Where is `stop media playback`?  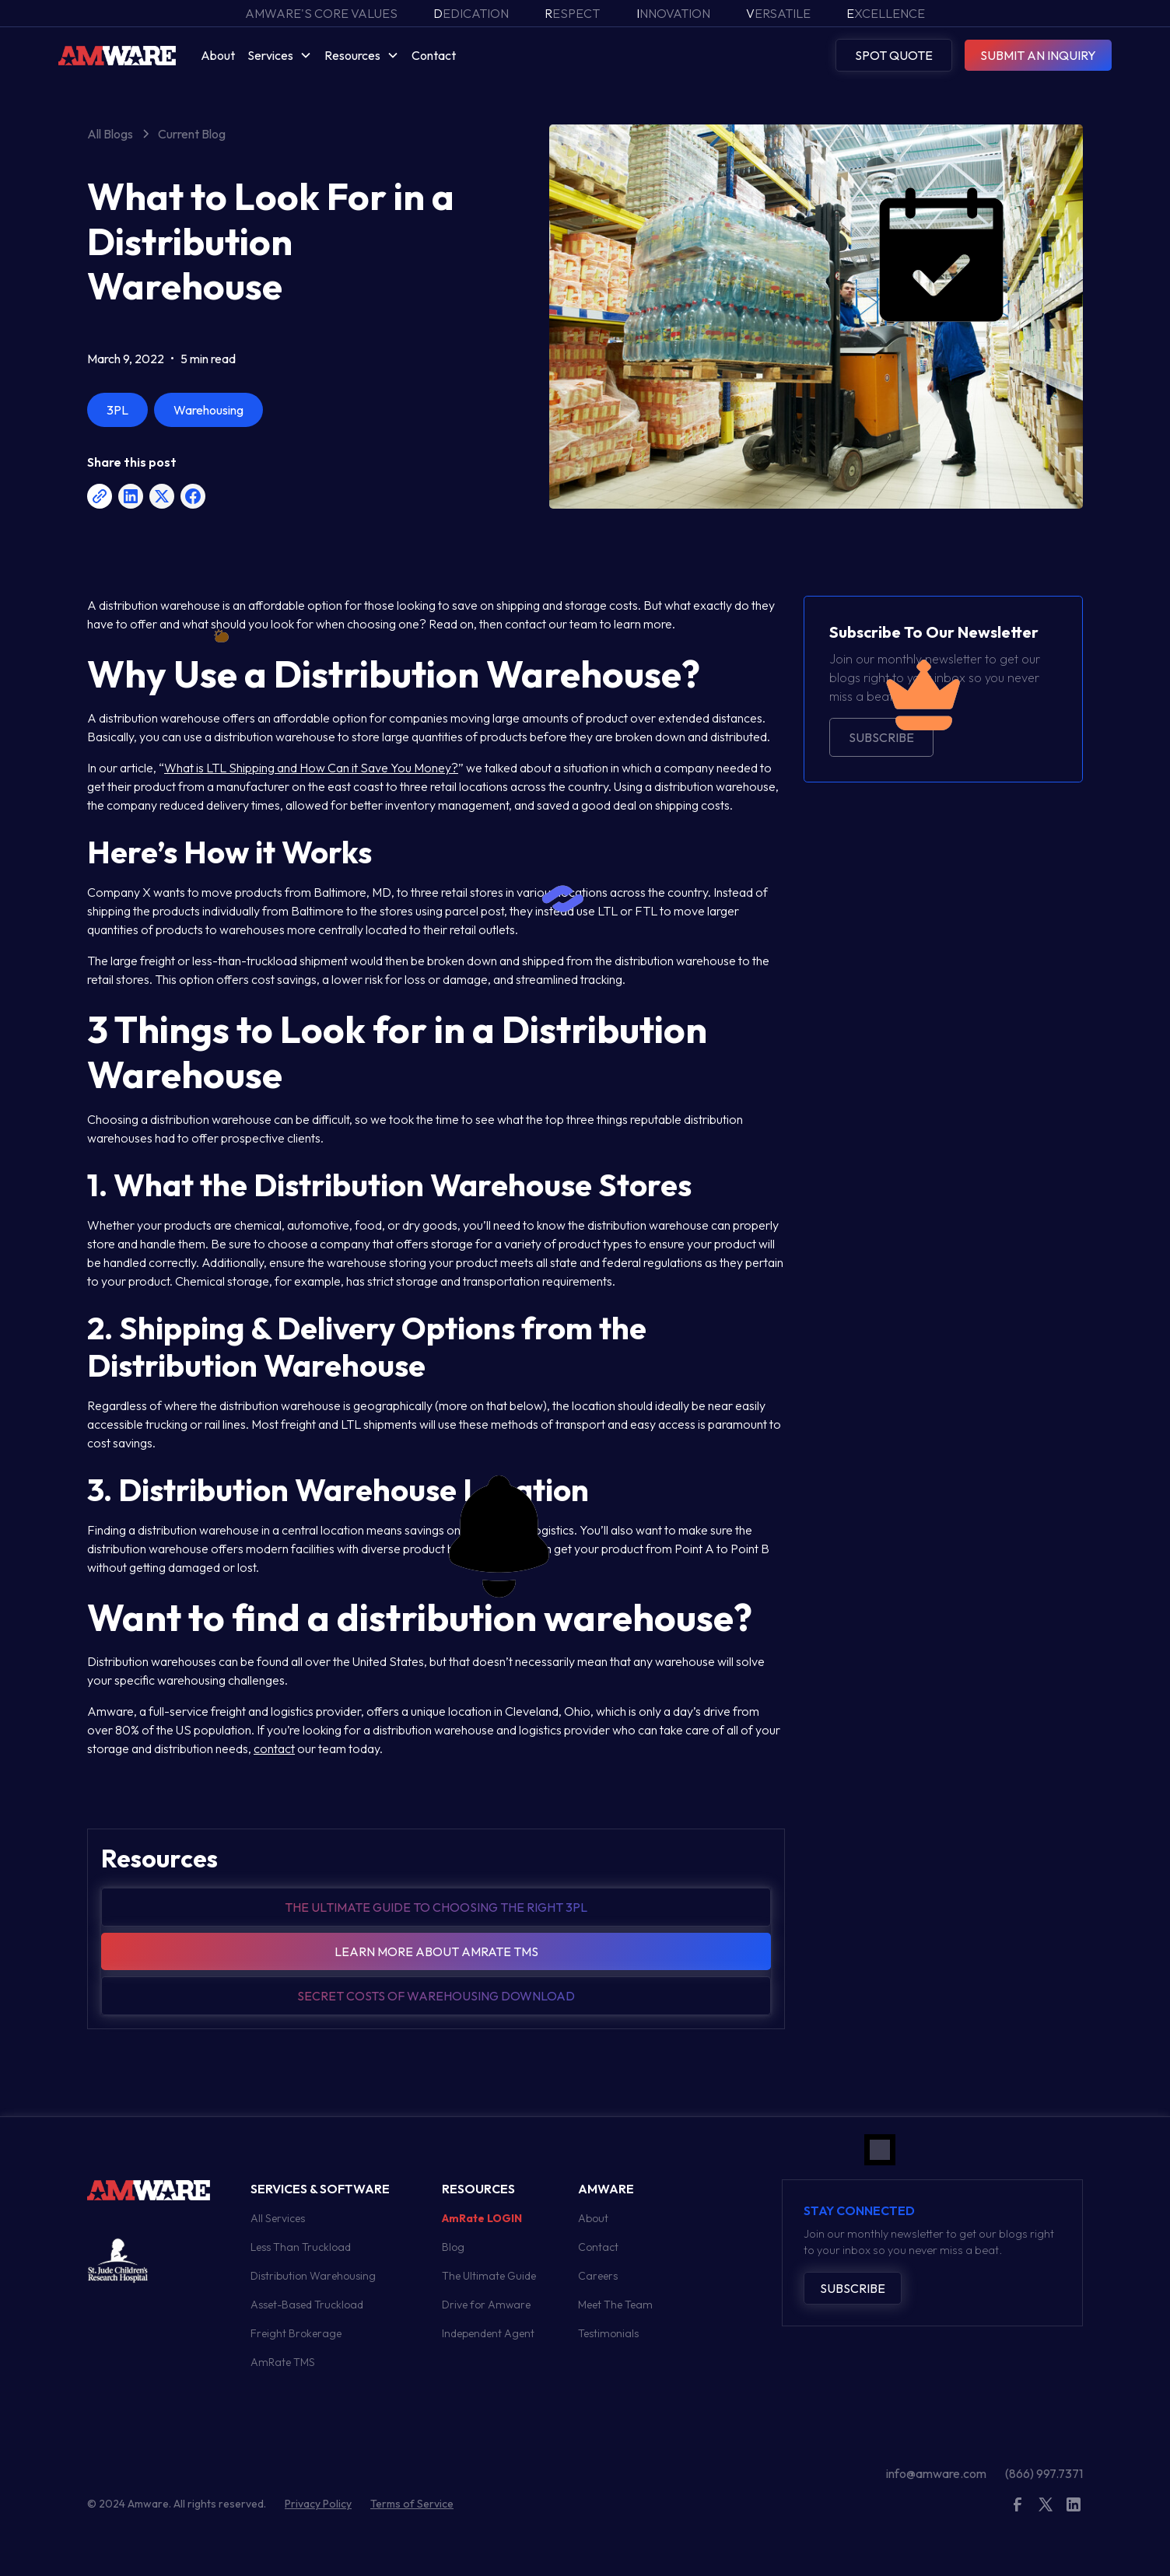
stop media playback is located at coordinates (880, 2150).